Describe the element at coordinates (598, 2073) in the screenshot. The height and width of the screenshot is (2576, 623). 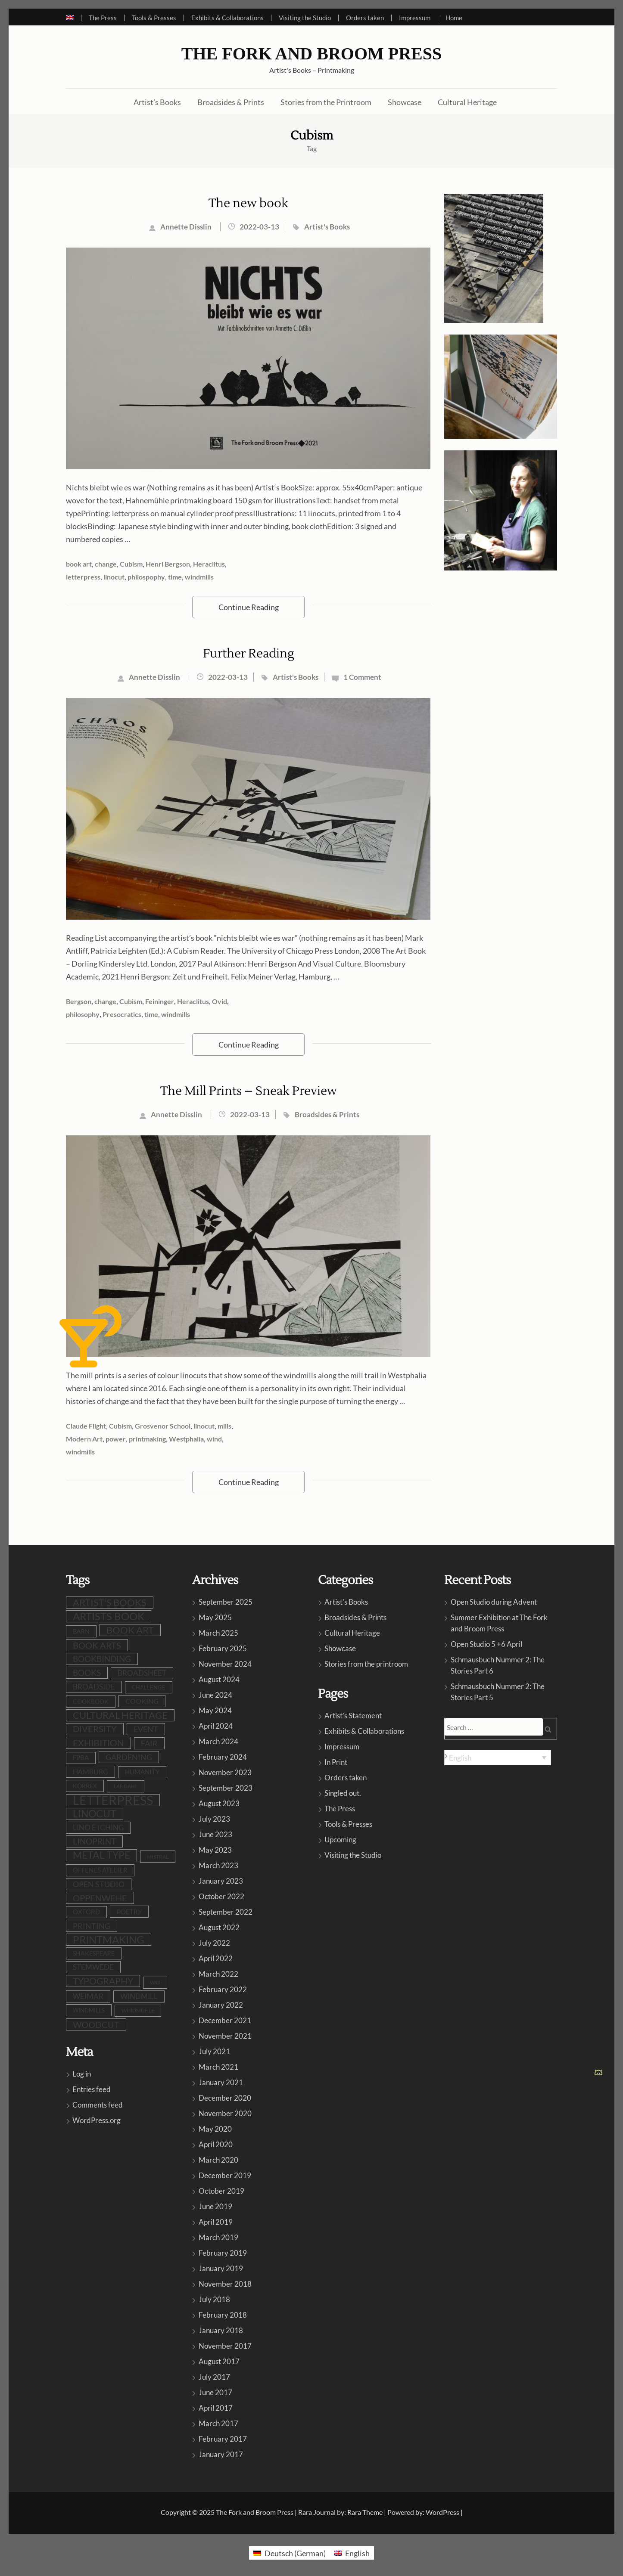
I see `android operating system indicator` at that location.